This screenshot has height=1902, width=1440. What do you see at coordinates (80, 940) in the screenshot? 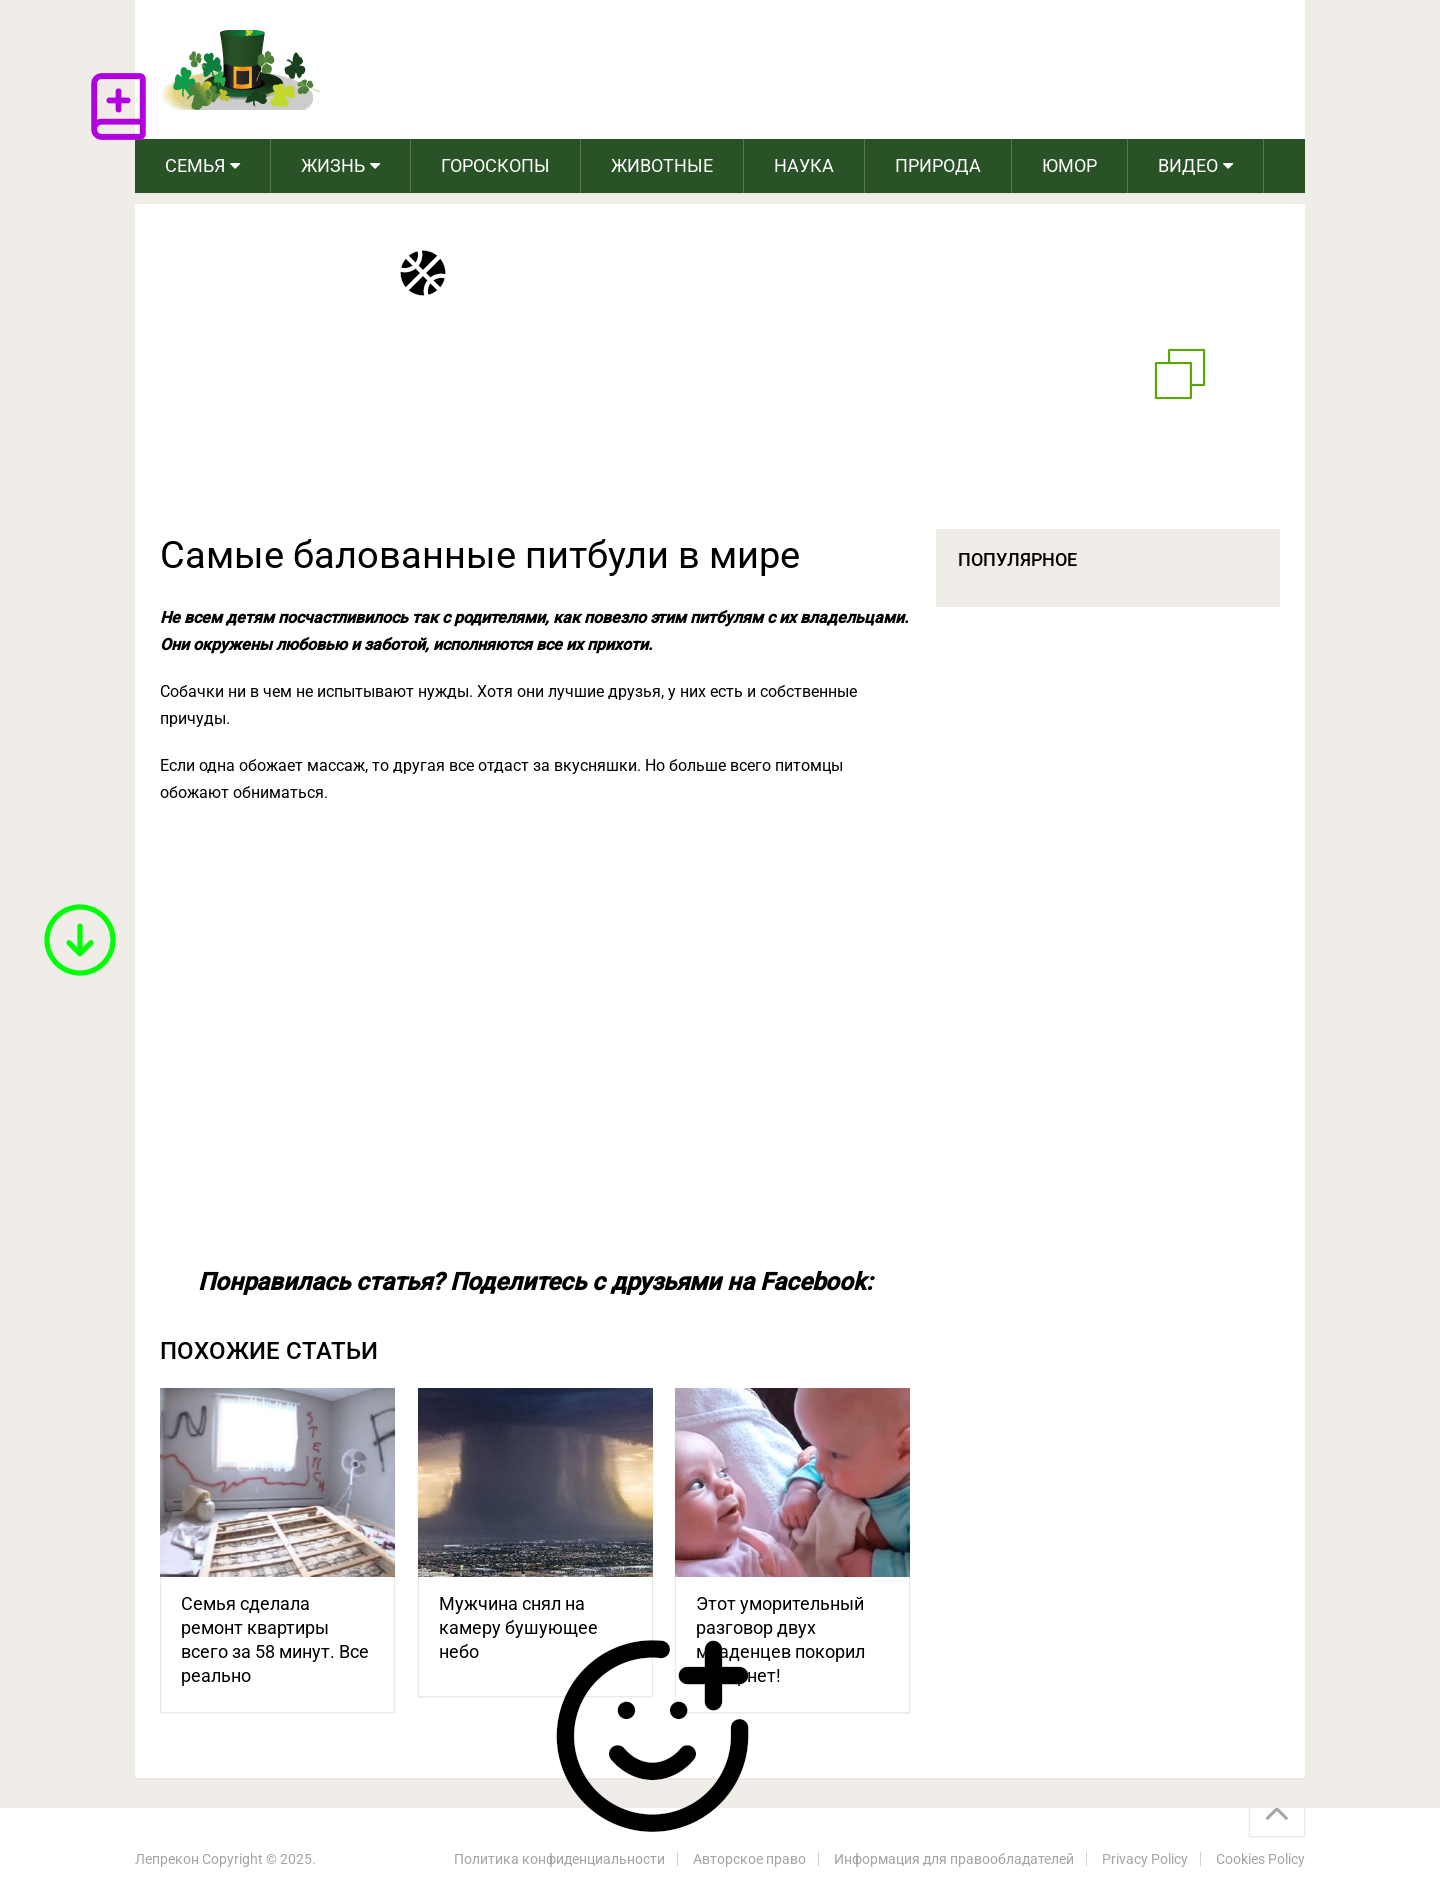
I see `download a file or content` at bounding box center [80, 940].